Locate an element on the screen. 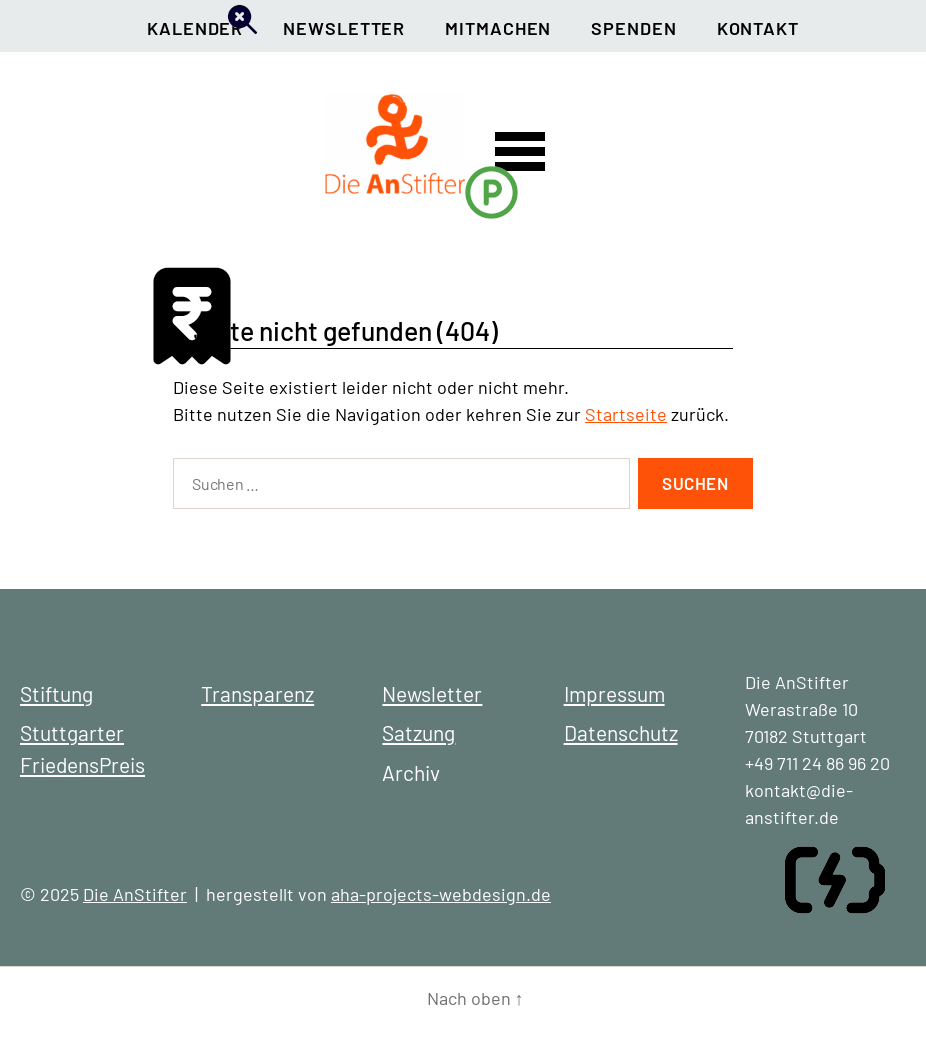 Image resolution: width=926 pixels, height=1060 pixels. dry clean with perchloroethylene solvent is located at coordinates (491, 192).